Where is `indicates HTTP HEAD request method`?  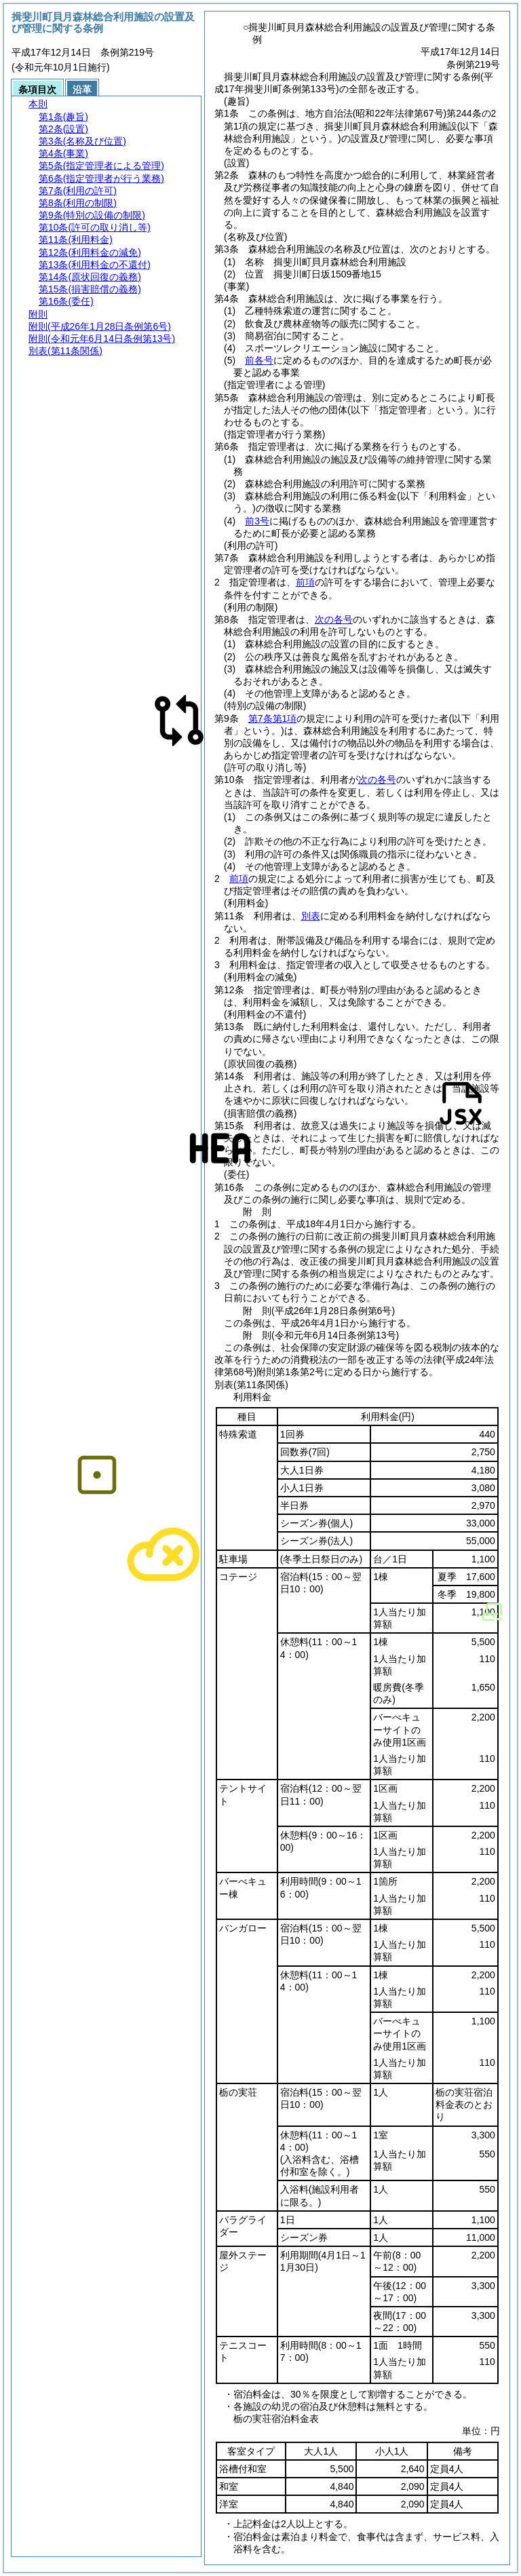
indicates HTTP HEAD request method is located at coordinates (220, 1148).